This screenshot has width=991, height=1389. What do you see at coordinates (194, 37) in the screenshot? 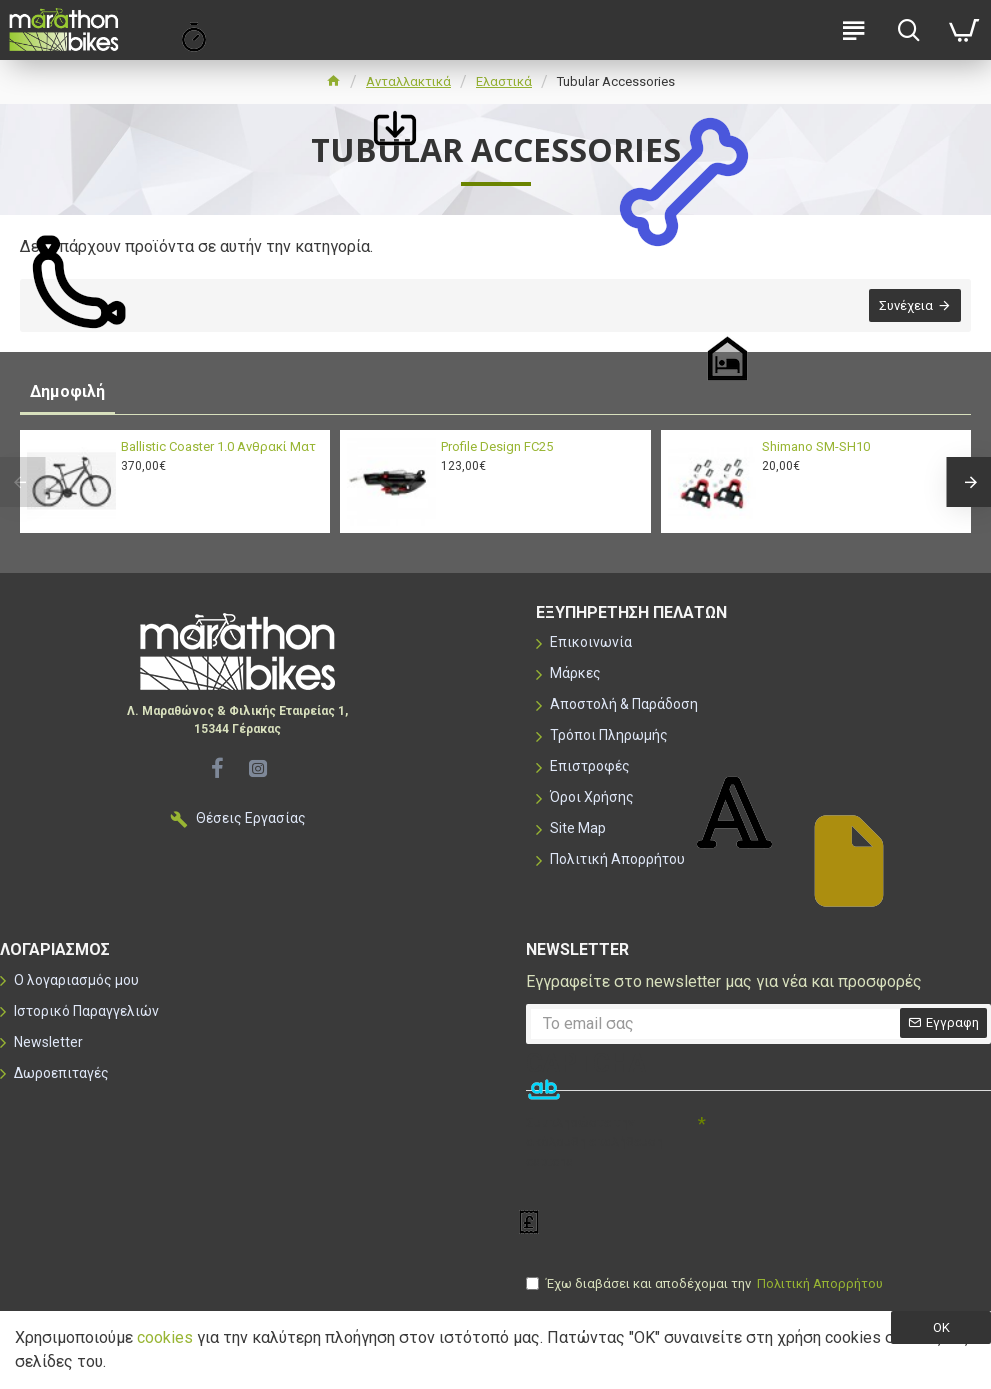
I see `start or set a timer` at bounding box center [194, 37].